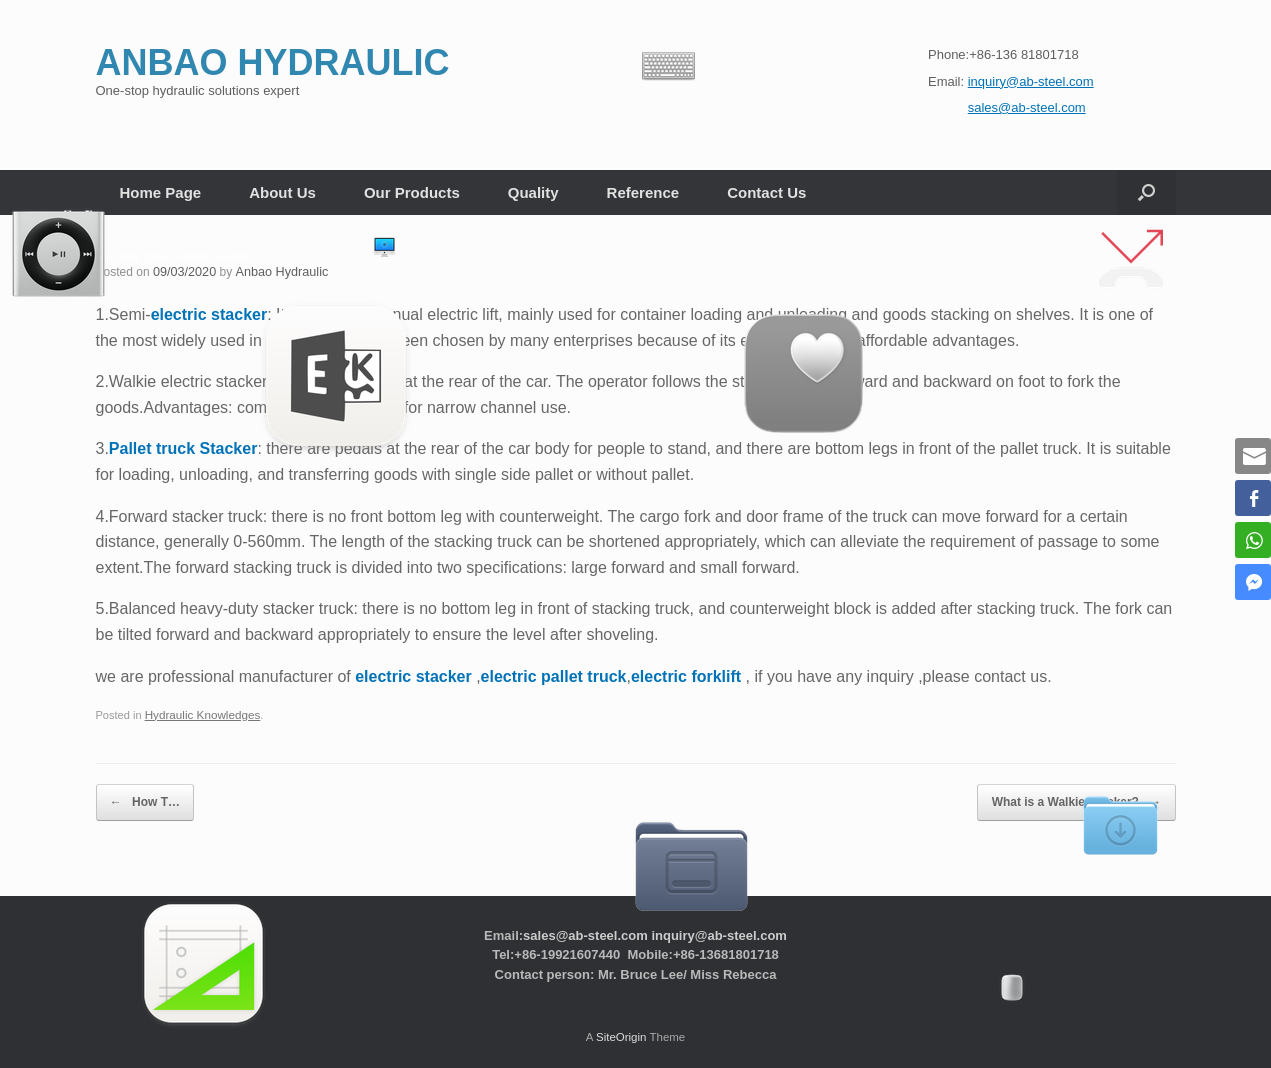  What do you see at coordinates (668, 65) in the screenshot?
I see `indicates bluetooth keyboard connected` at bounding box center [668, 65].